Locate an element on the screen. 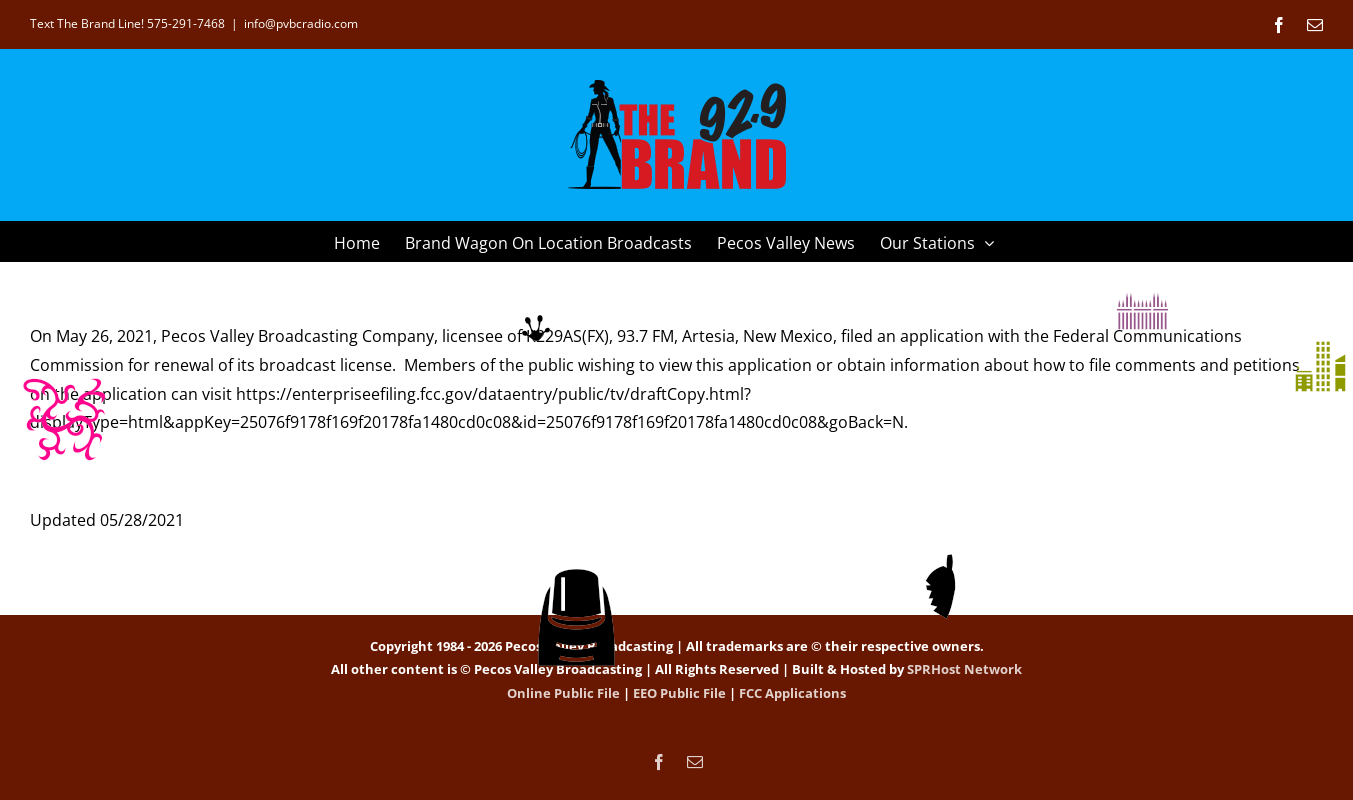 Image resolution: width=1353 pixels, height=800 pixels. select nail art or manicure options is located at coordinates (576, 617).